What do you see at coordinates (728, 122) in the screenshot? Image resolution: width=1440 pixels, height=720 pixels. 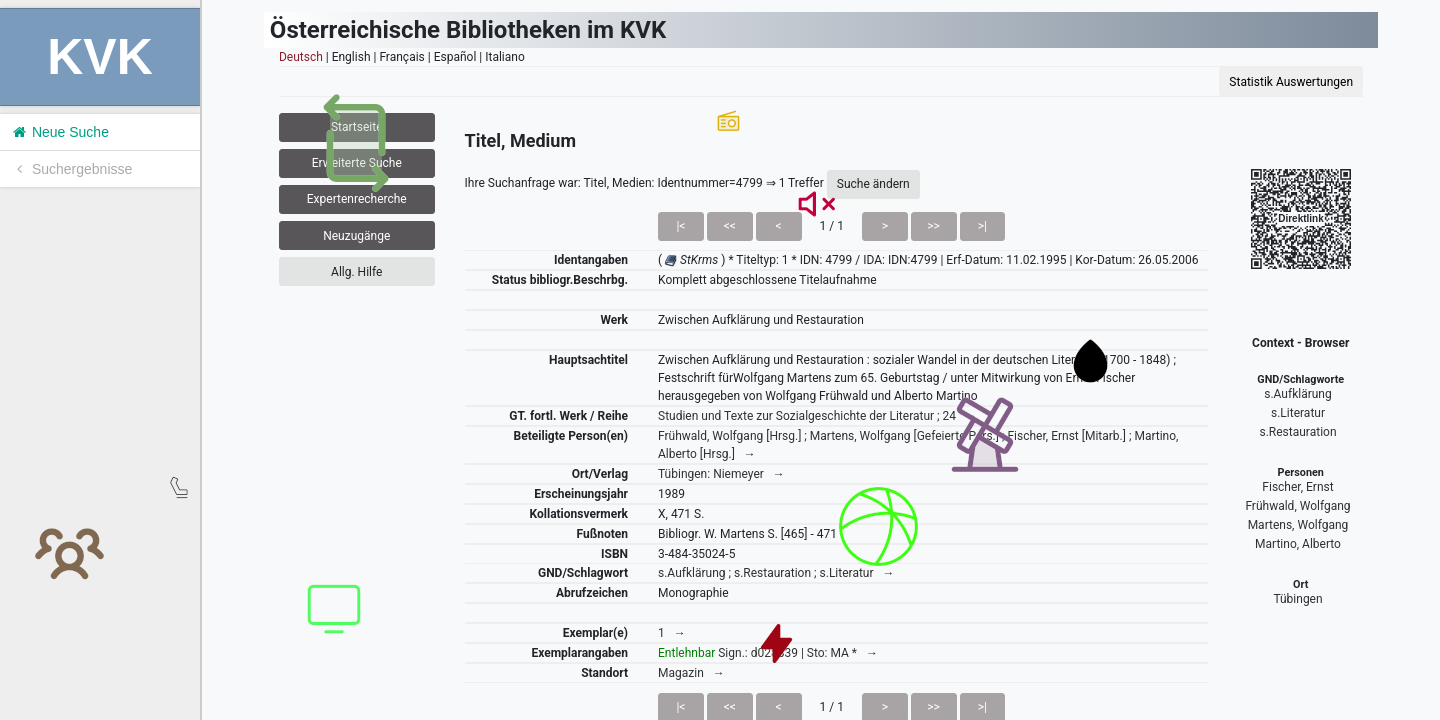 I see `open radio or audio streaming` at bounding box center [728, 122].